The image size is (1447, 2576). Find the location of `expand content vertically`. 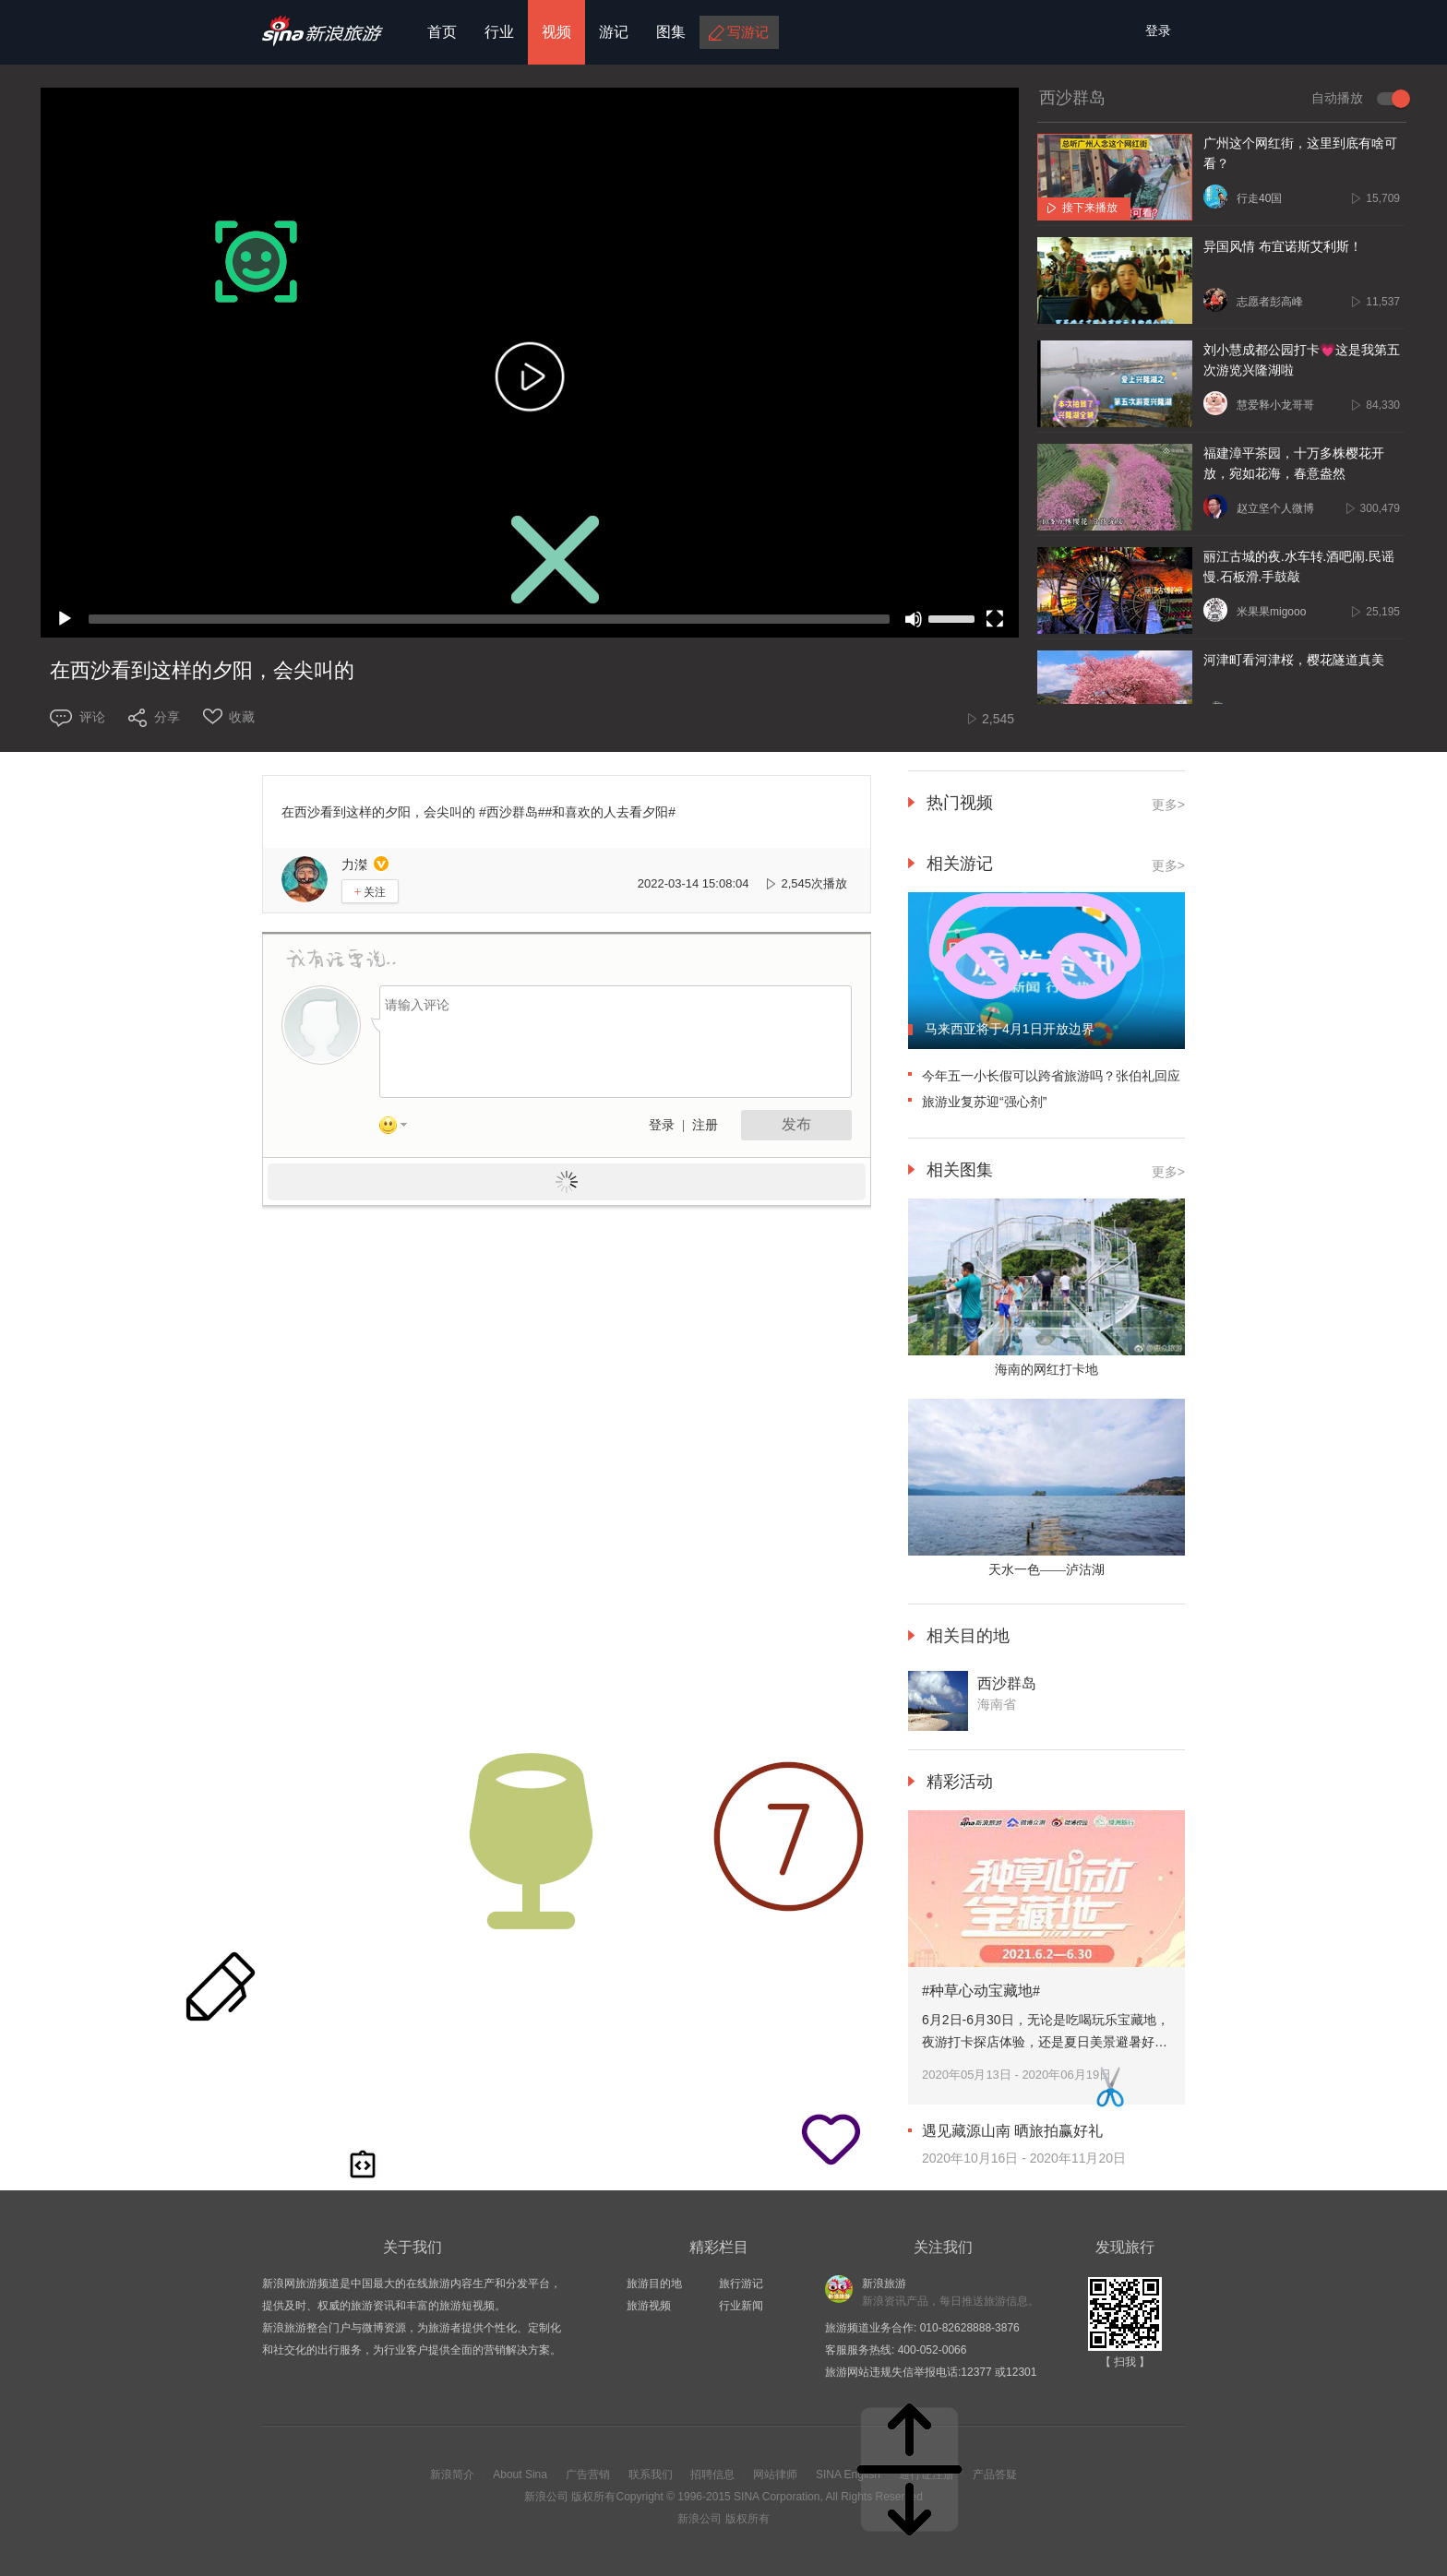

expand content vertically is located at coordinates (909, 2469).